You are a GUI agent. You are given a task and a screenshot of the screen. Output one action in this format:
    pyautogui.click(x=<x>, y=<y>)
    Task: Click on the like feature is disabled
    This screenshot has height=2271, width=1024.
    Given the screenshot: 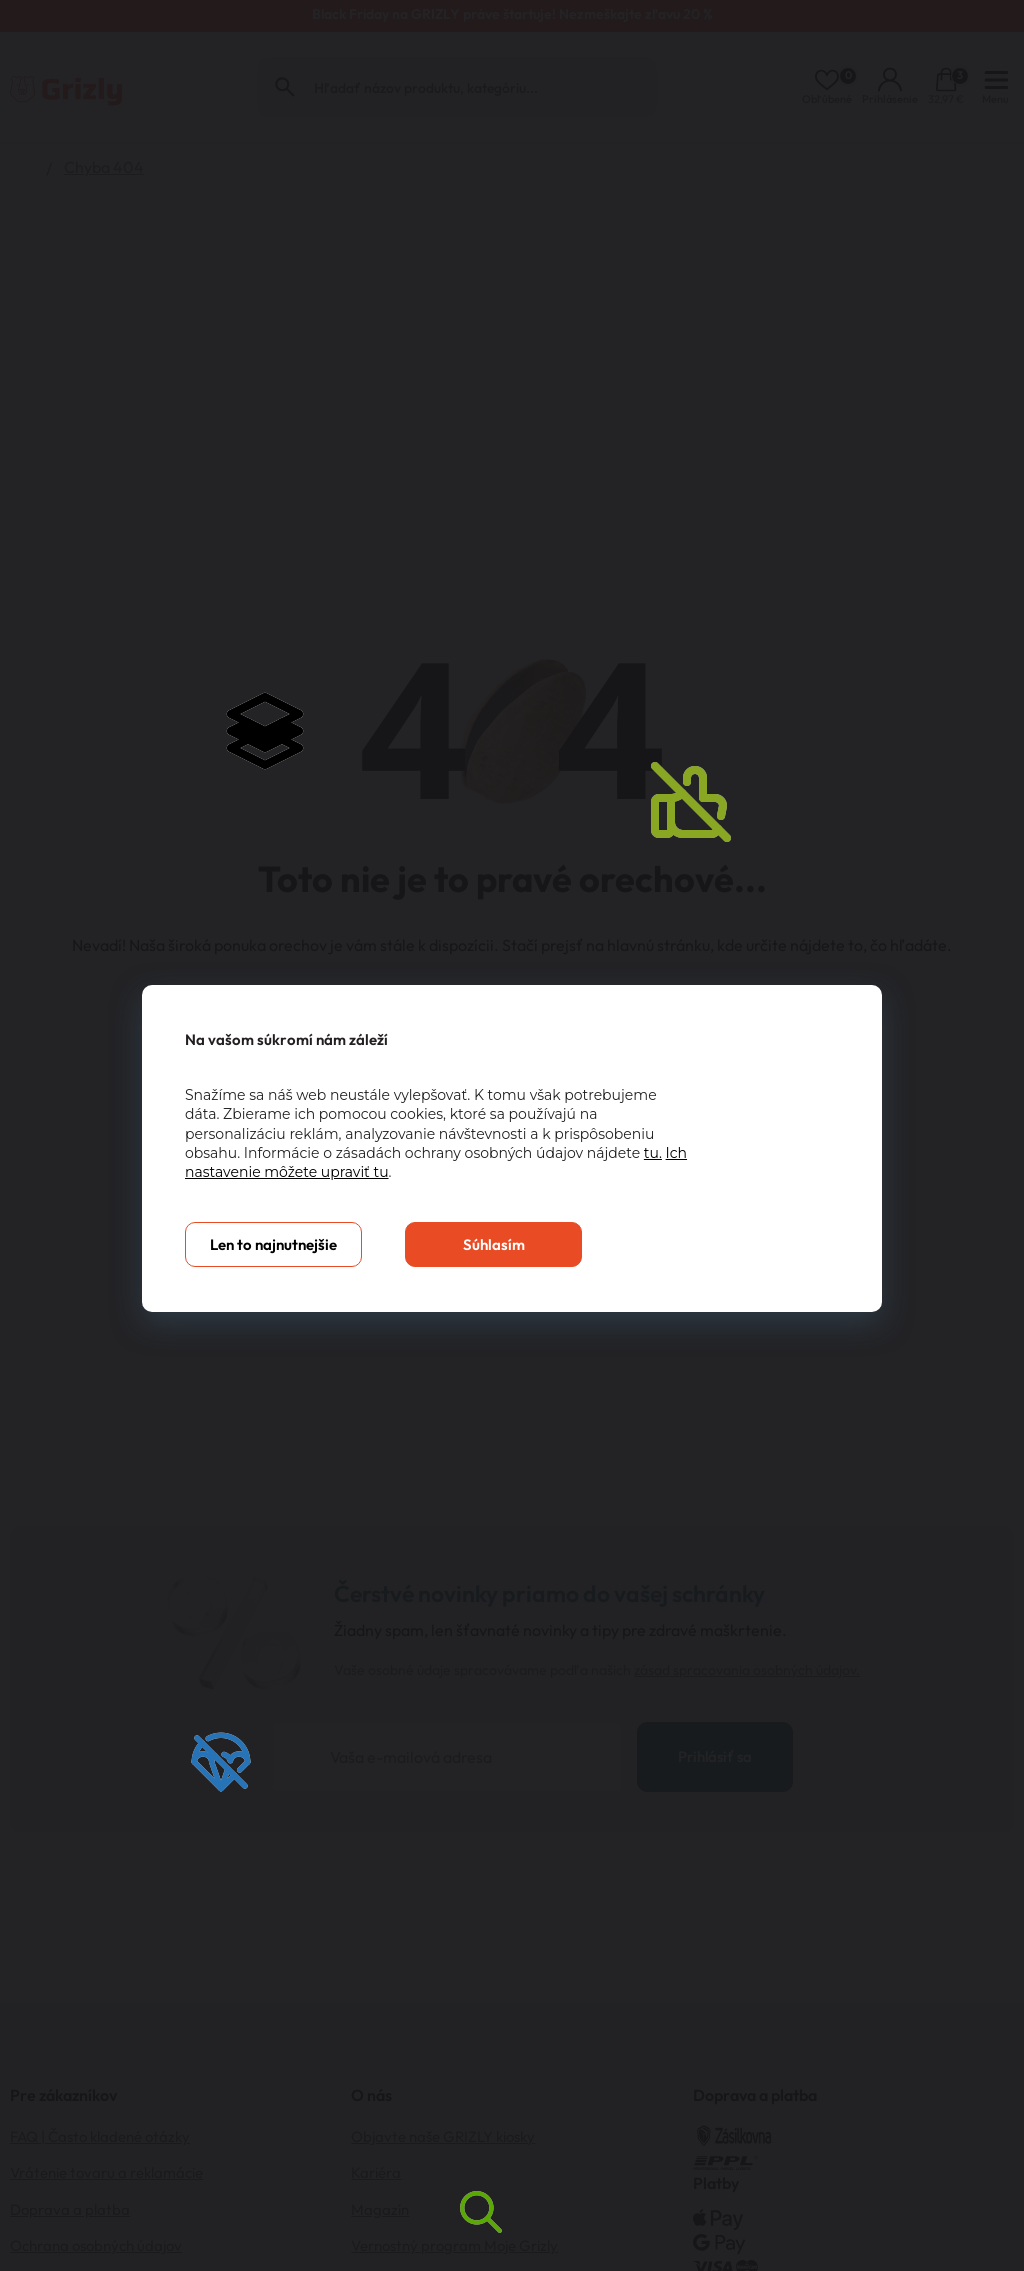 What is the action you would take?
    pyautogui.click(x=691, y=802)
    